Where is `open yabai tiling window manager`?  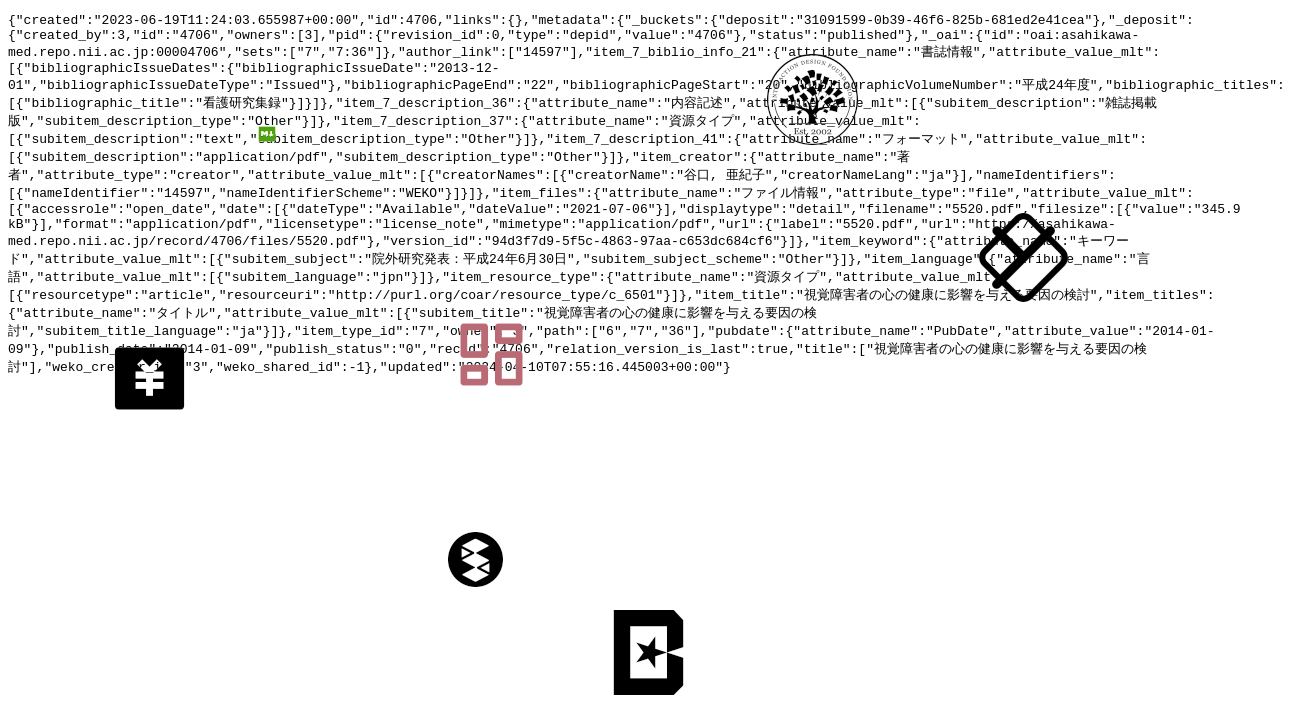
open yabai tiling window manager is located at coordinates (1023, 257).